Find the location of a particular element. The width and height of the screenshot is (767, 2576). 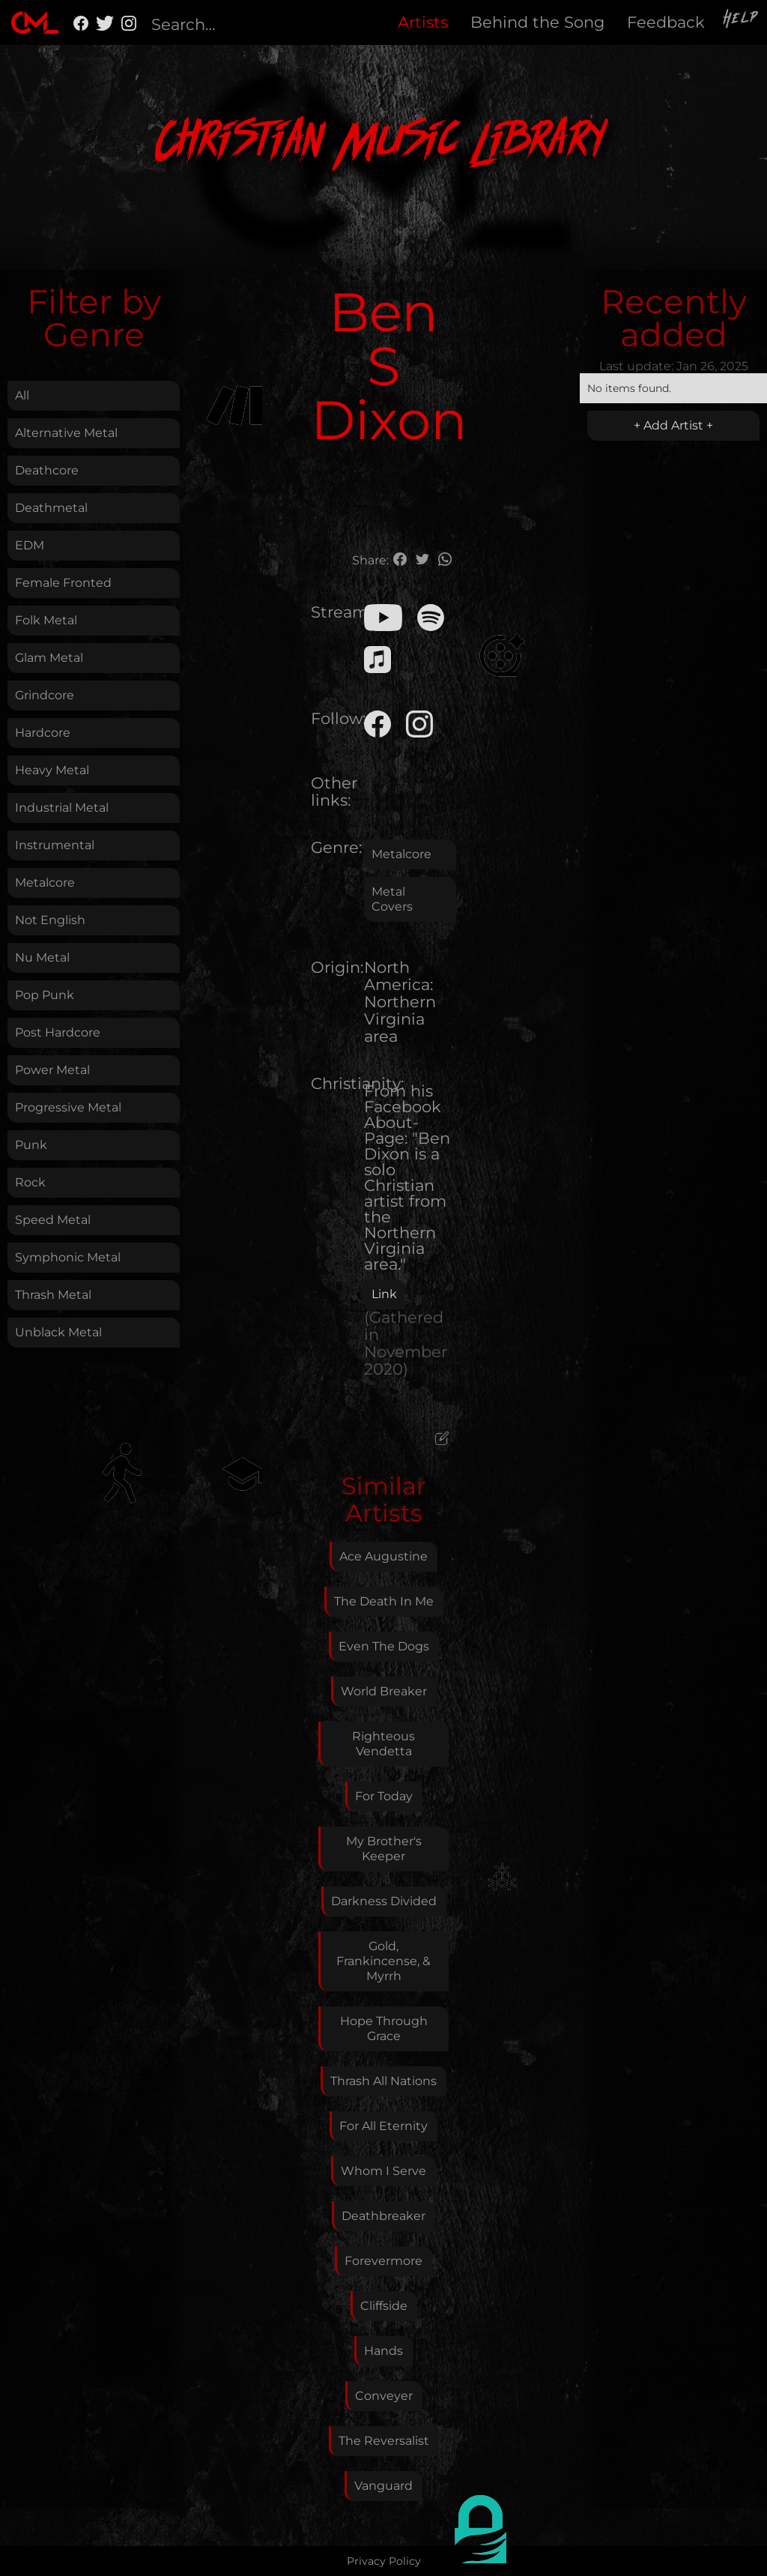

select walking directions is located at coordinates (121, 1473).